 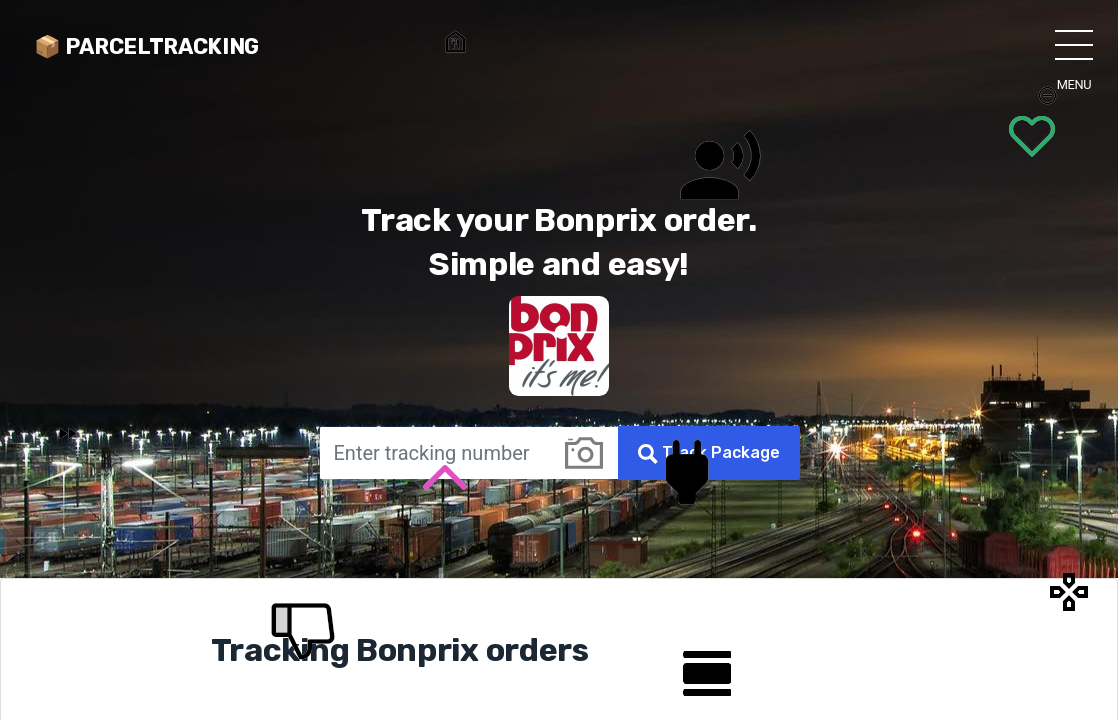 What do you see at coordinates (687, 472) in the screenshot?
I see `indicates device is charging or connected to power` at bounding box center [687, 472].